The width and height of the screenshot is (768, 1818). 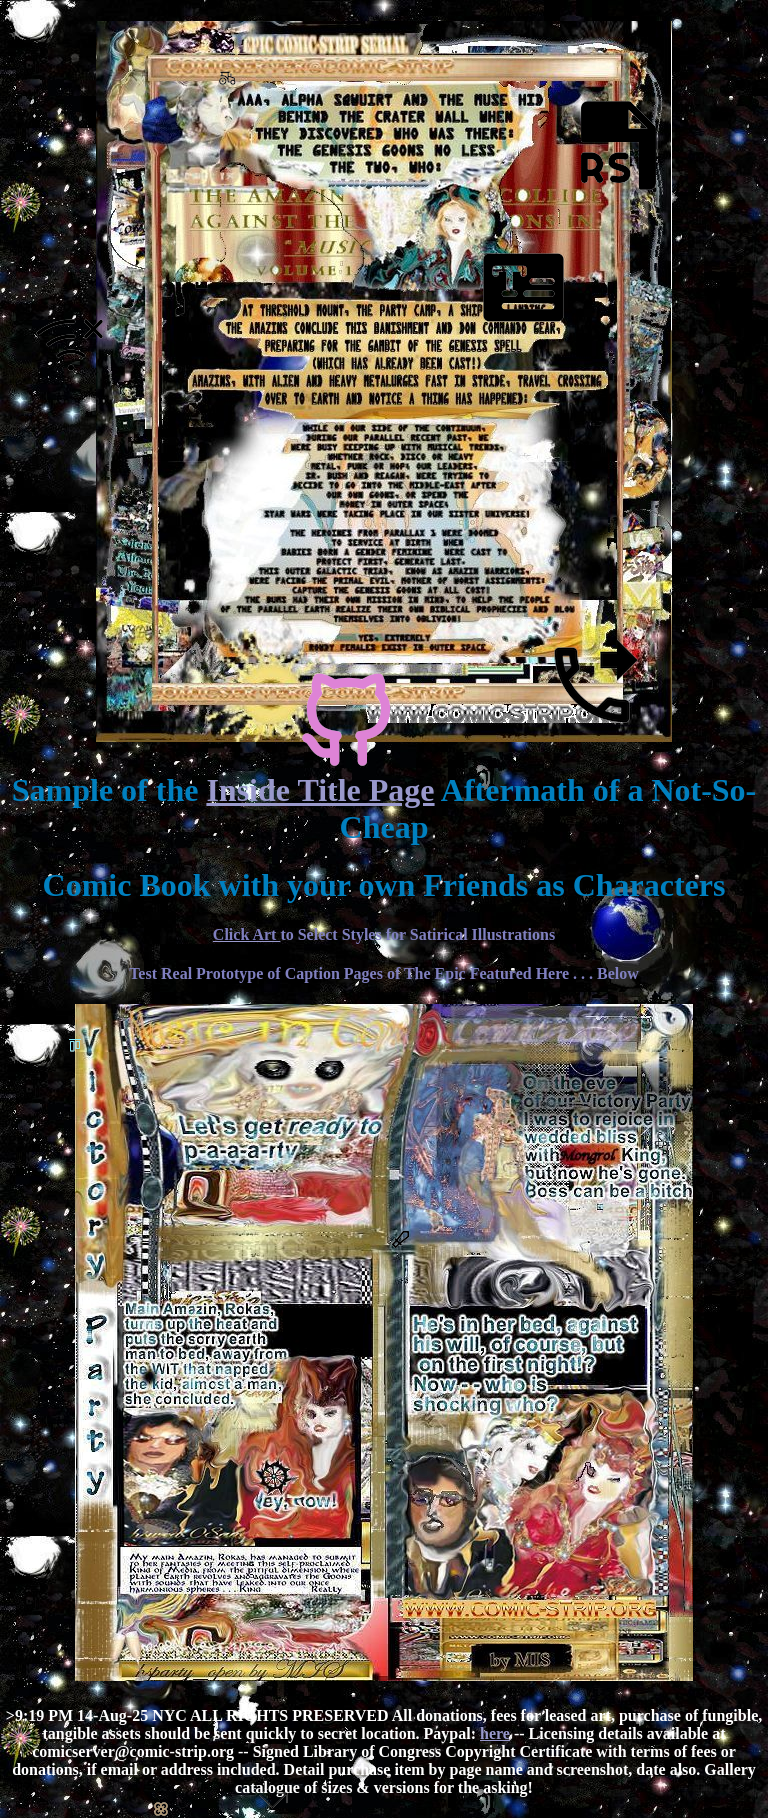 What do you see at coordinates (161, 1809) in the screenshot?
I see `access nature or garden-related content` at bounding box center [161, 1809].